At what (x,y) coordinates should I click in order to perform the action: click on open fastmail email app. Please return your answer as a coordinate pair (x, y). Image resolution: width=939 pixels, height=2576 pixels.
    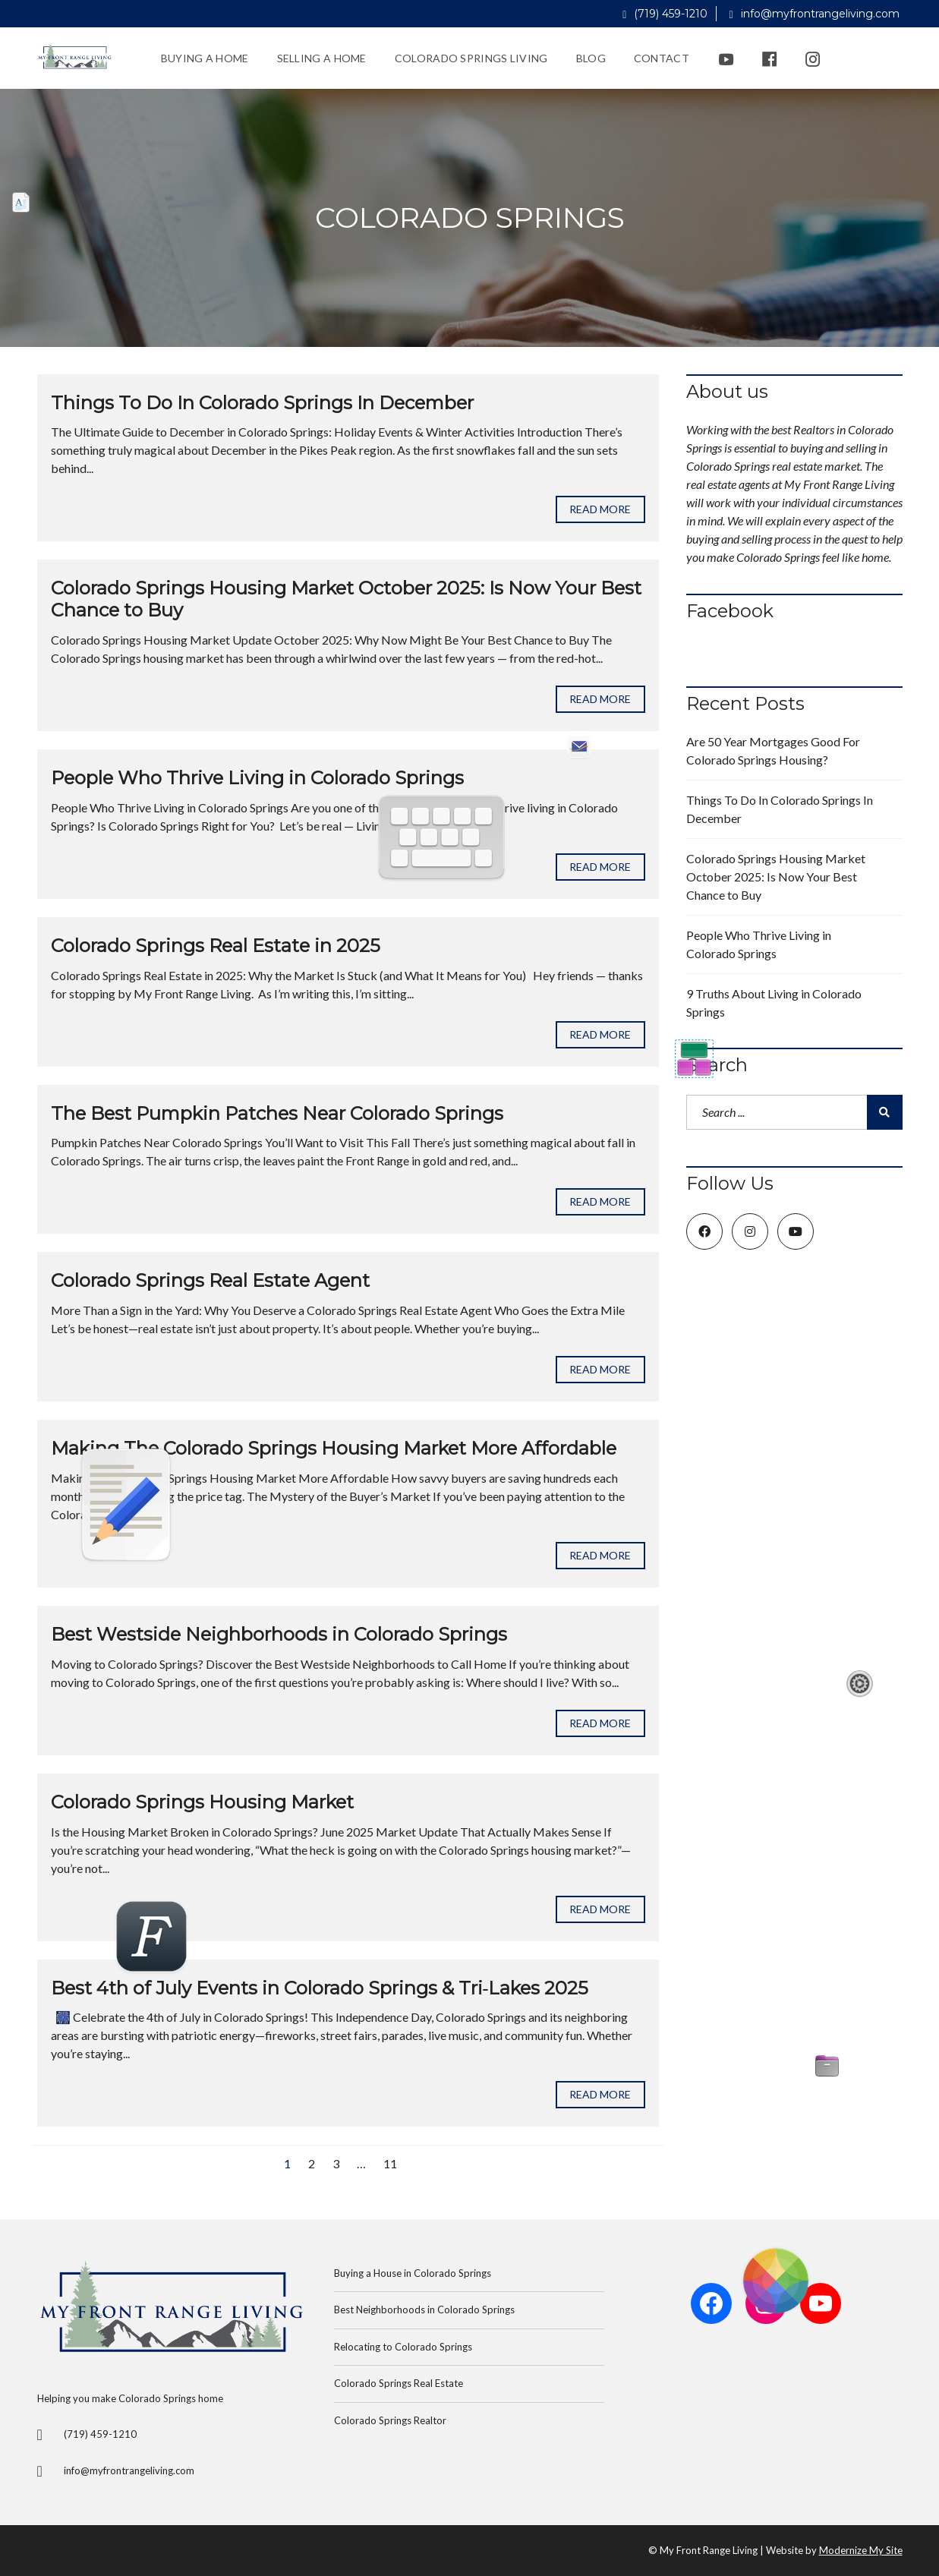
    Looking at the image, I should click on (579, 746).